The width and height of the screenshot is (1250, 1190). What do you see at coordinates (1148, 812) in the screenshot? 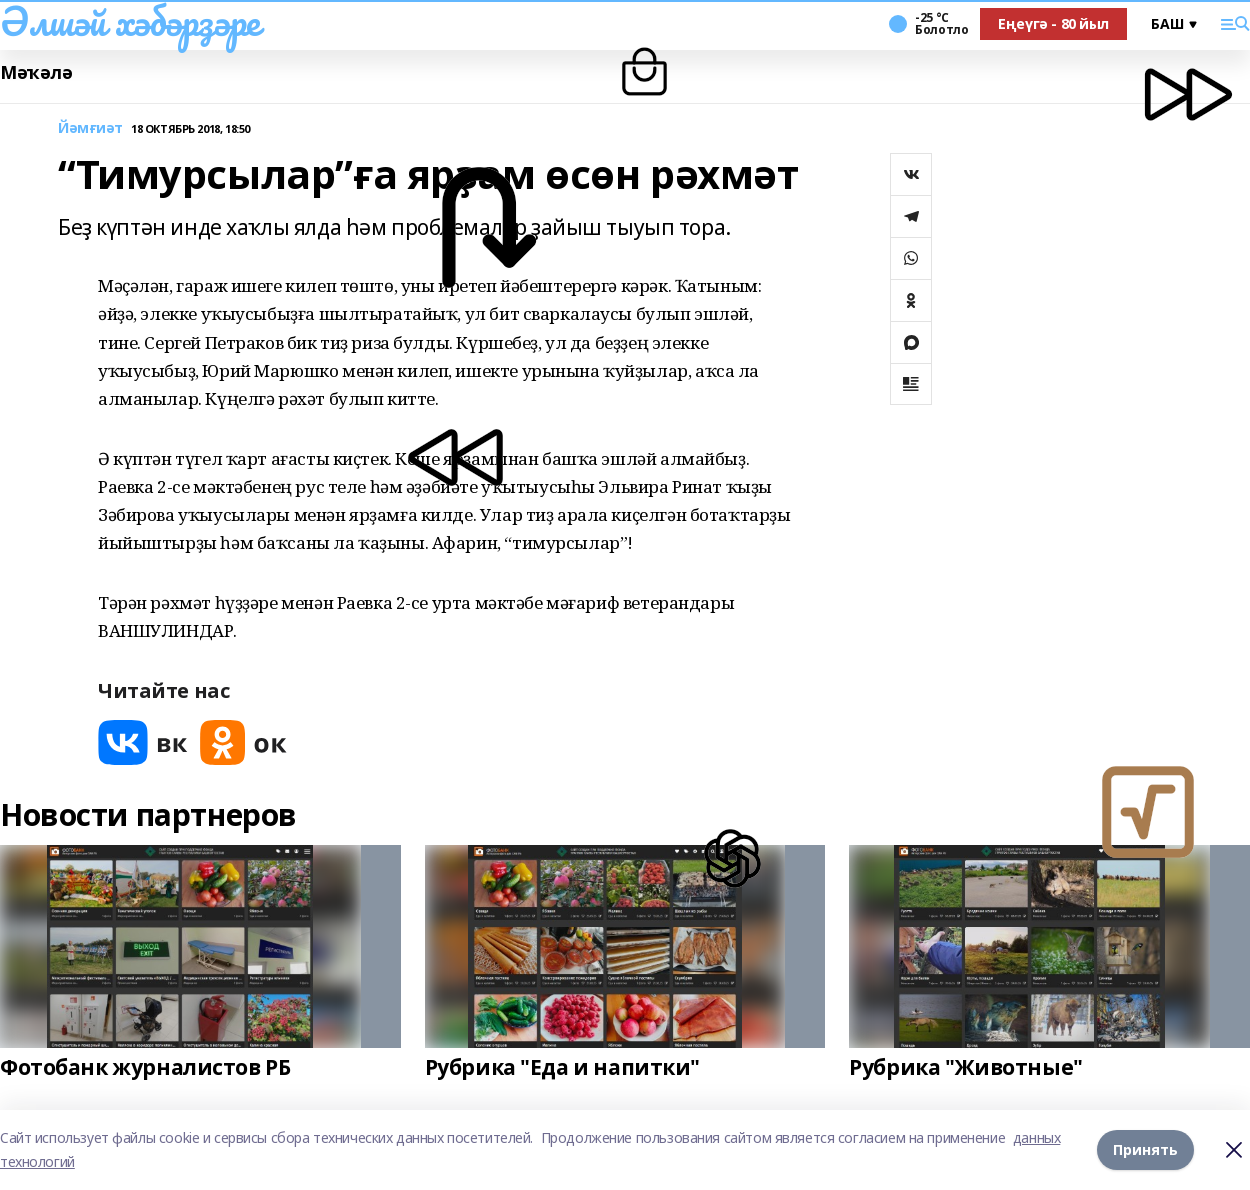
I see `access square root calculator function` at bounding box center [1148, 812].